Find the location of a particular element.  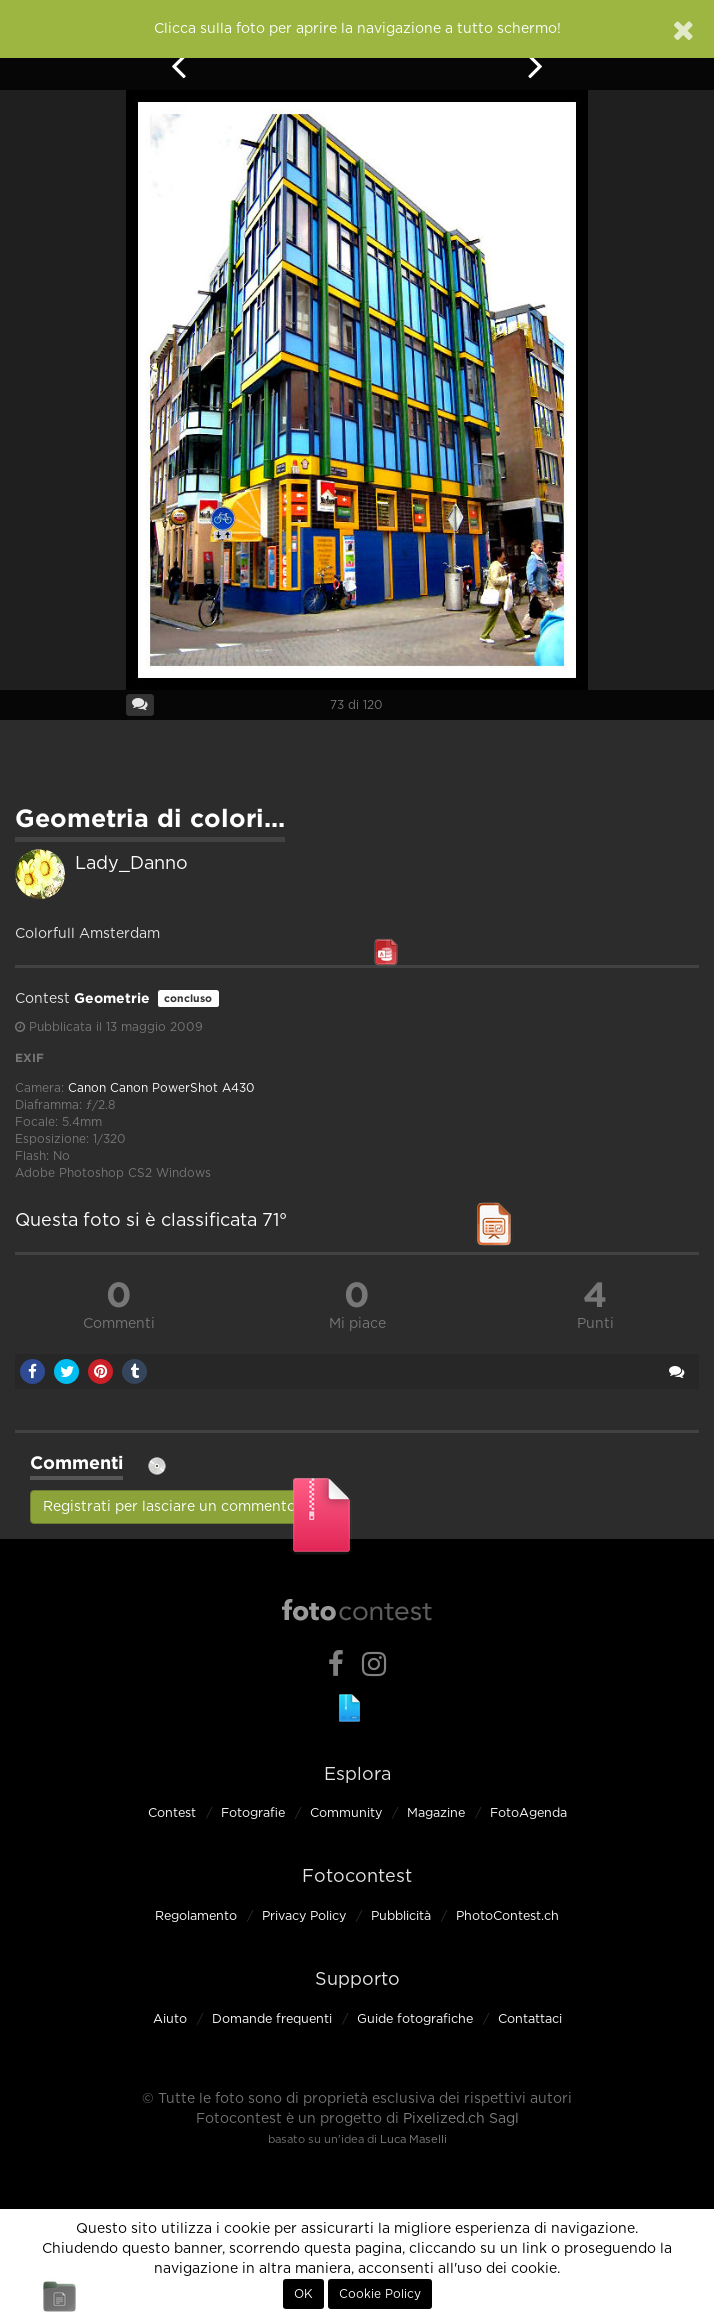

open your documents folder is located at coordinates (59, 2296).